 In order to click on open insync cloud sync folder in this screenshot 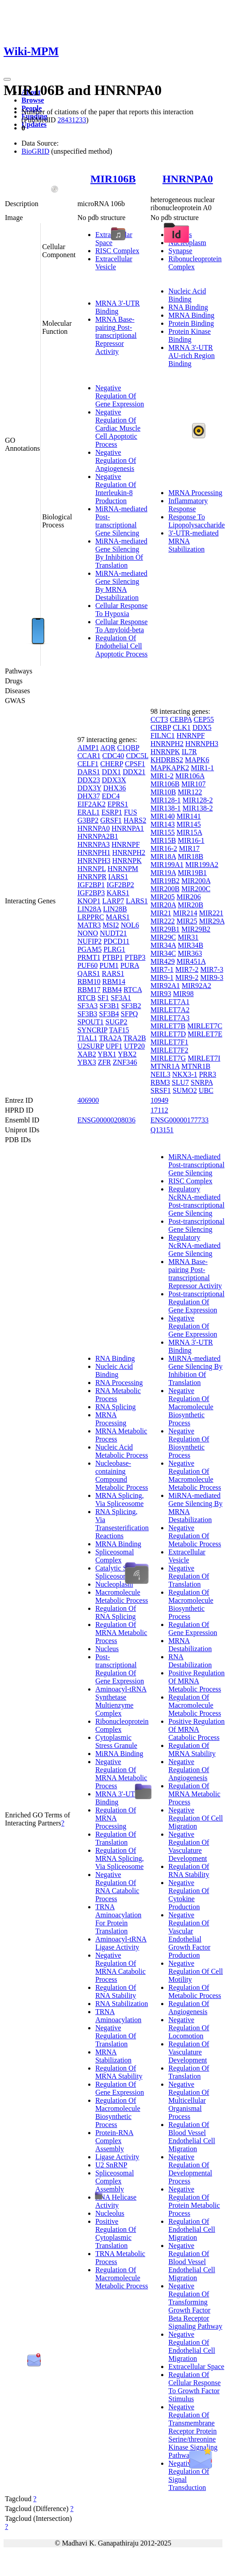, I will do `click(136, 1573)`.